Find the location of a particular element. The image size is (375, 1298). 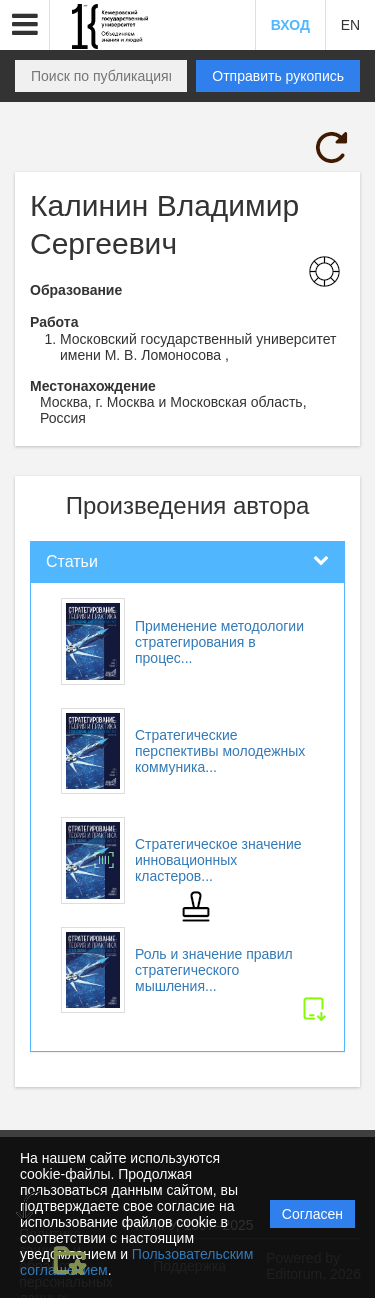

redo the last undone action is located at coordinates (331, 147).